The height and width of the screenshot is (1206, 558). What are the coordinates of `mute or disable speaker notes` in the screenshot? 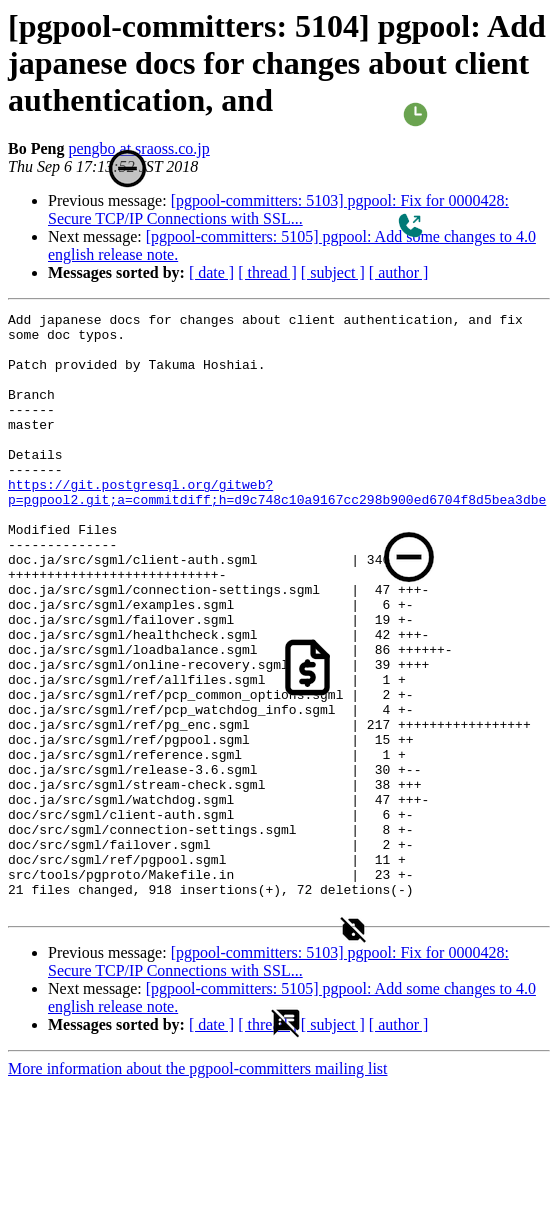 It's located at (286, 1022).